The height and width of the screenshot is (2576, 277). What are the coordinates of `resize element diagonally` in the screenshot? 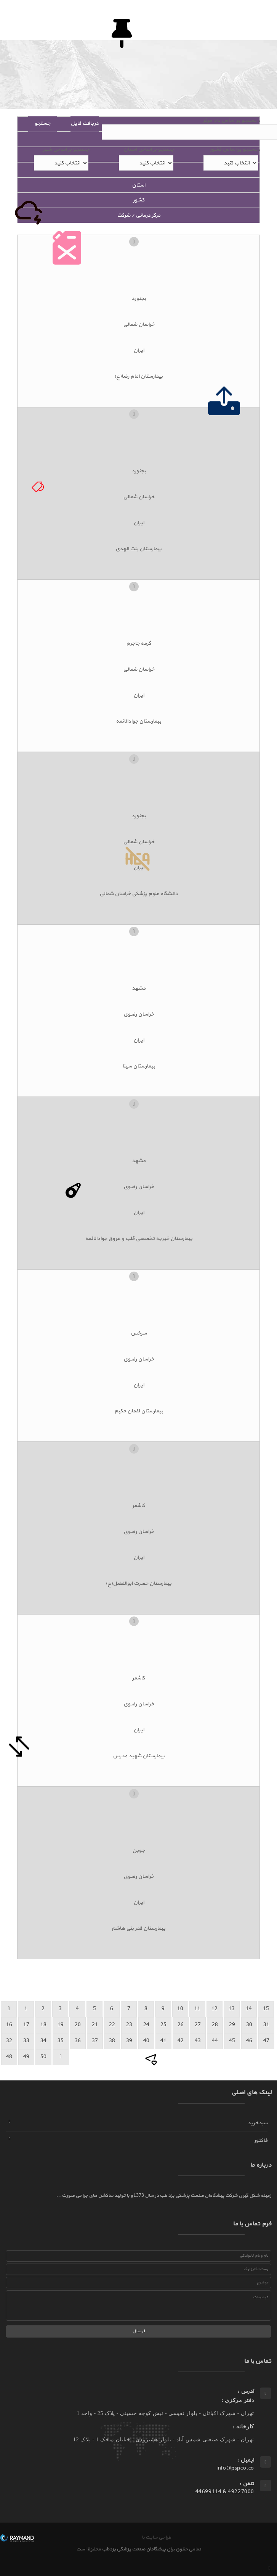 It's located at (19, 1747).